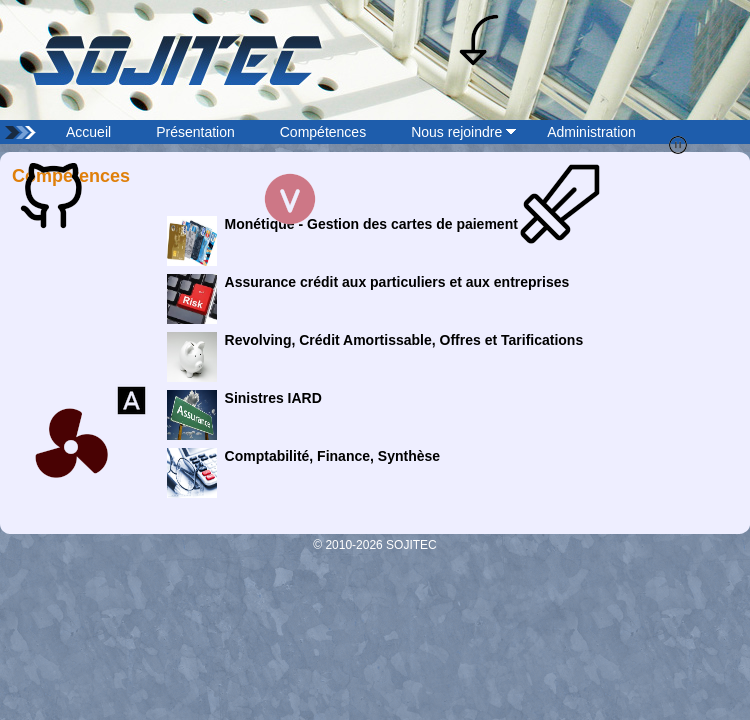 This screenshot has width=750, height=720. Describe the element at coordinates (290, 199) in the screenshot. I see `indicates a verified status or account` at that location.